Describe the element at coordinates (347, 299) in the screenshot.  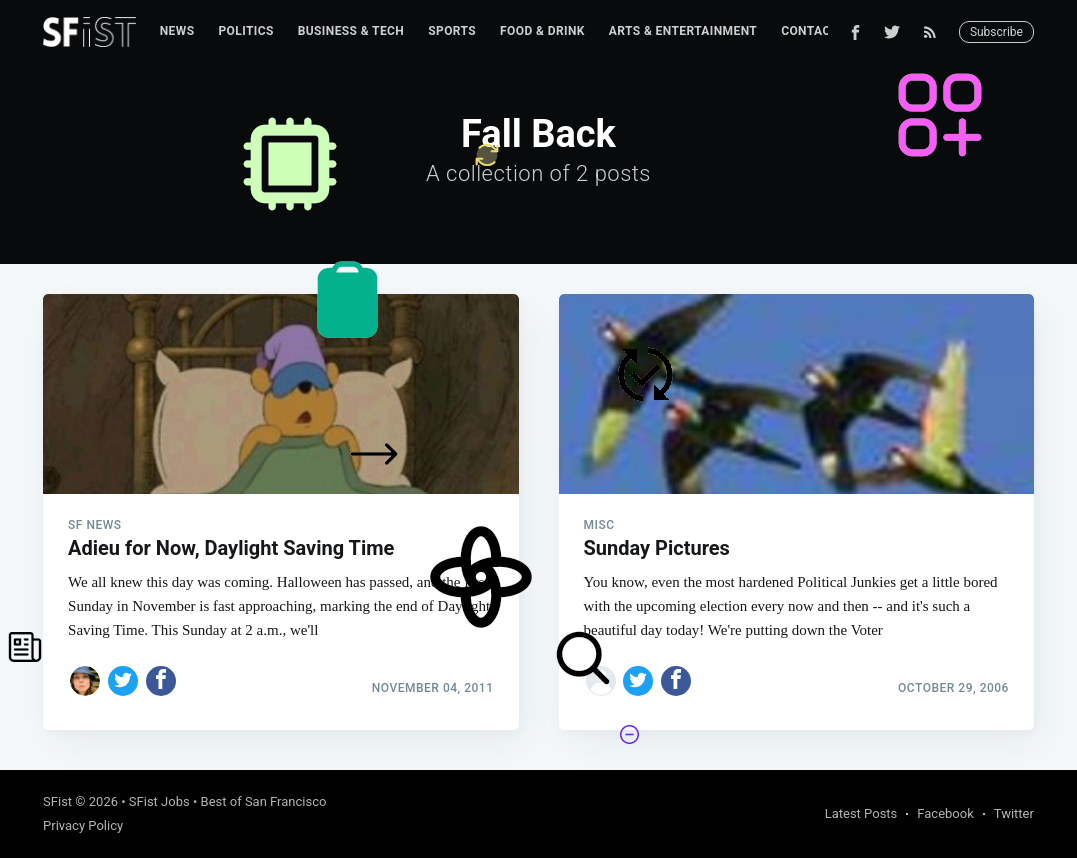
I see `copy content to clipboard` at that location.